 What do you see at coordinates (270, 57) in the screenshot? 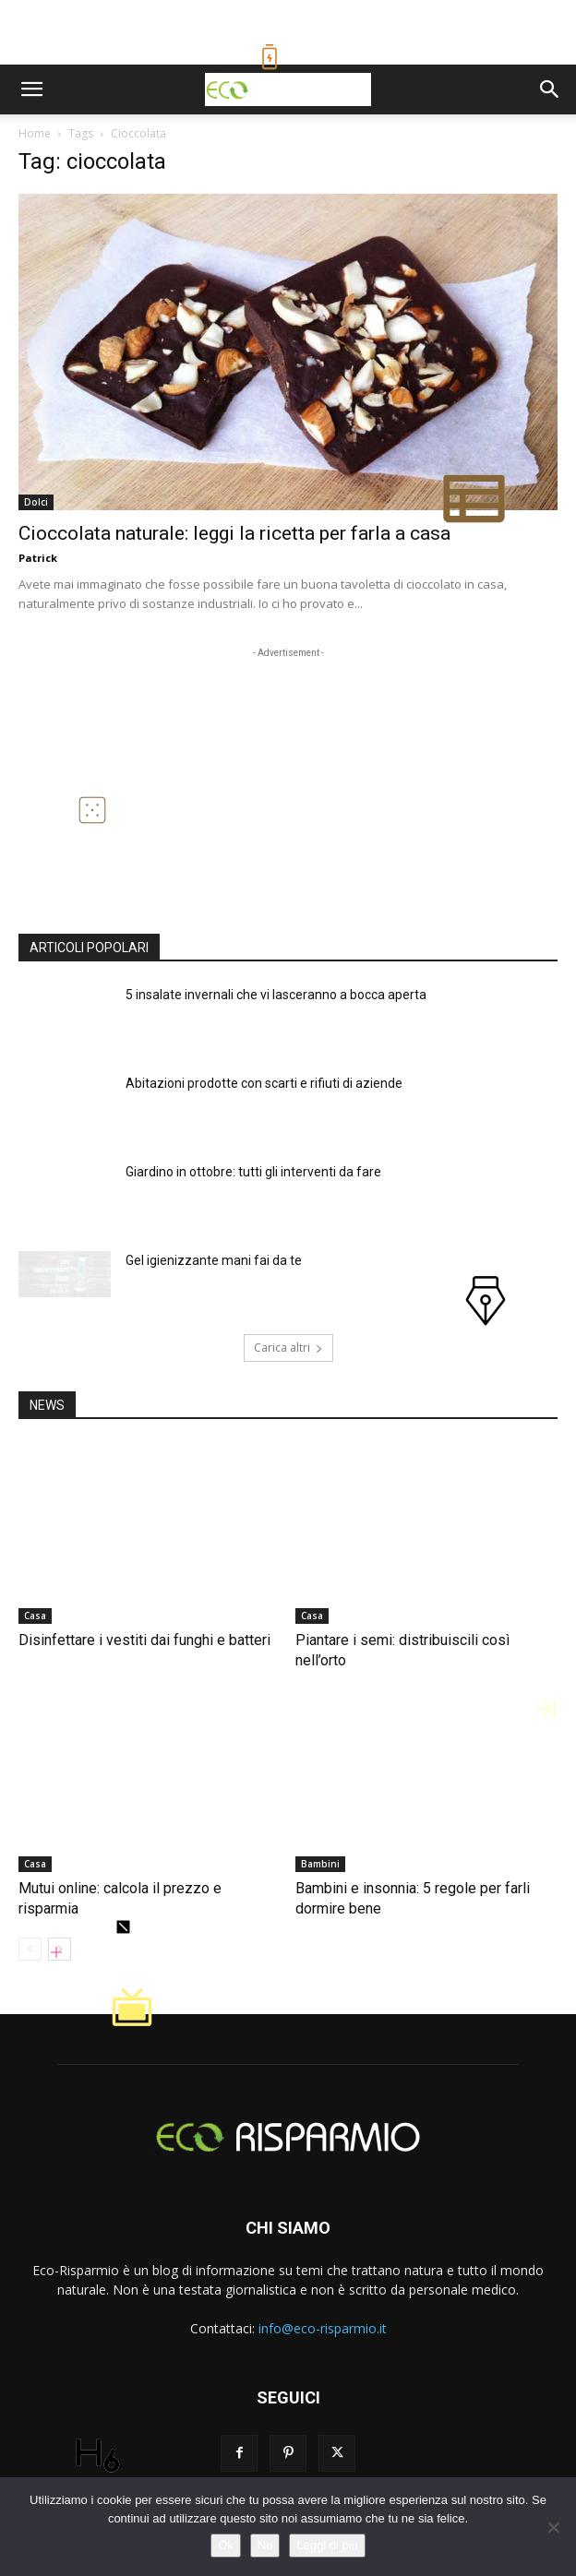
I see `indicates device is currently charging` at bounding box center [270, 57].